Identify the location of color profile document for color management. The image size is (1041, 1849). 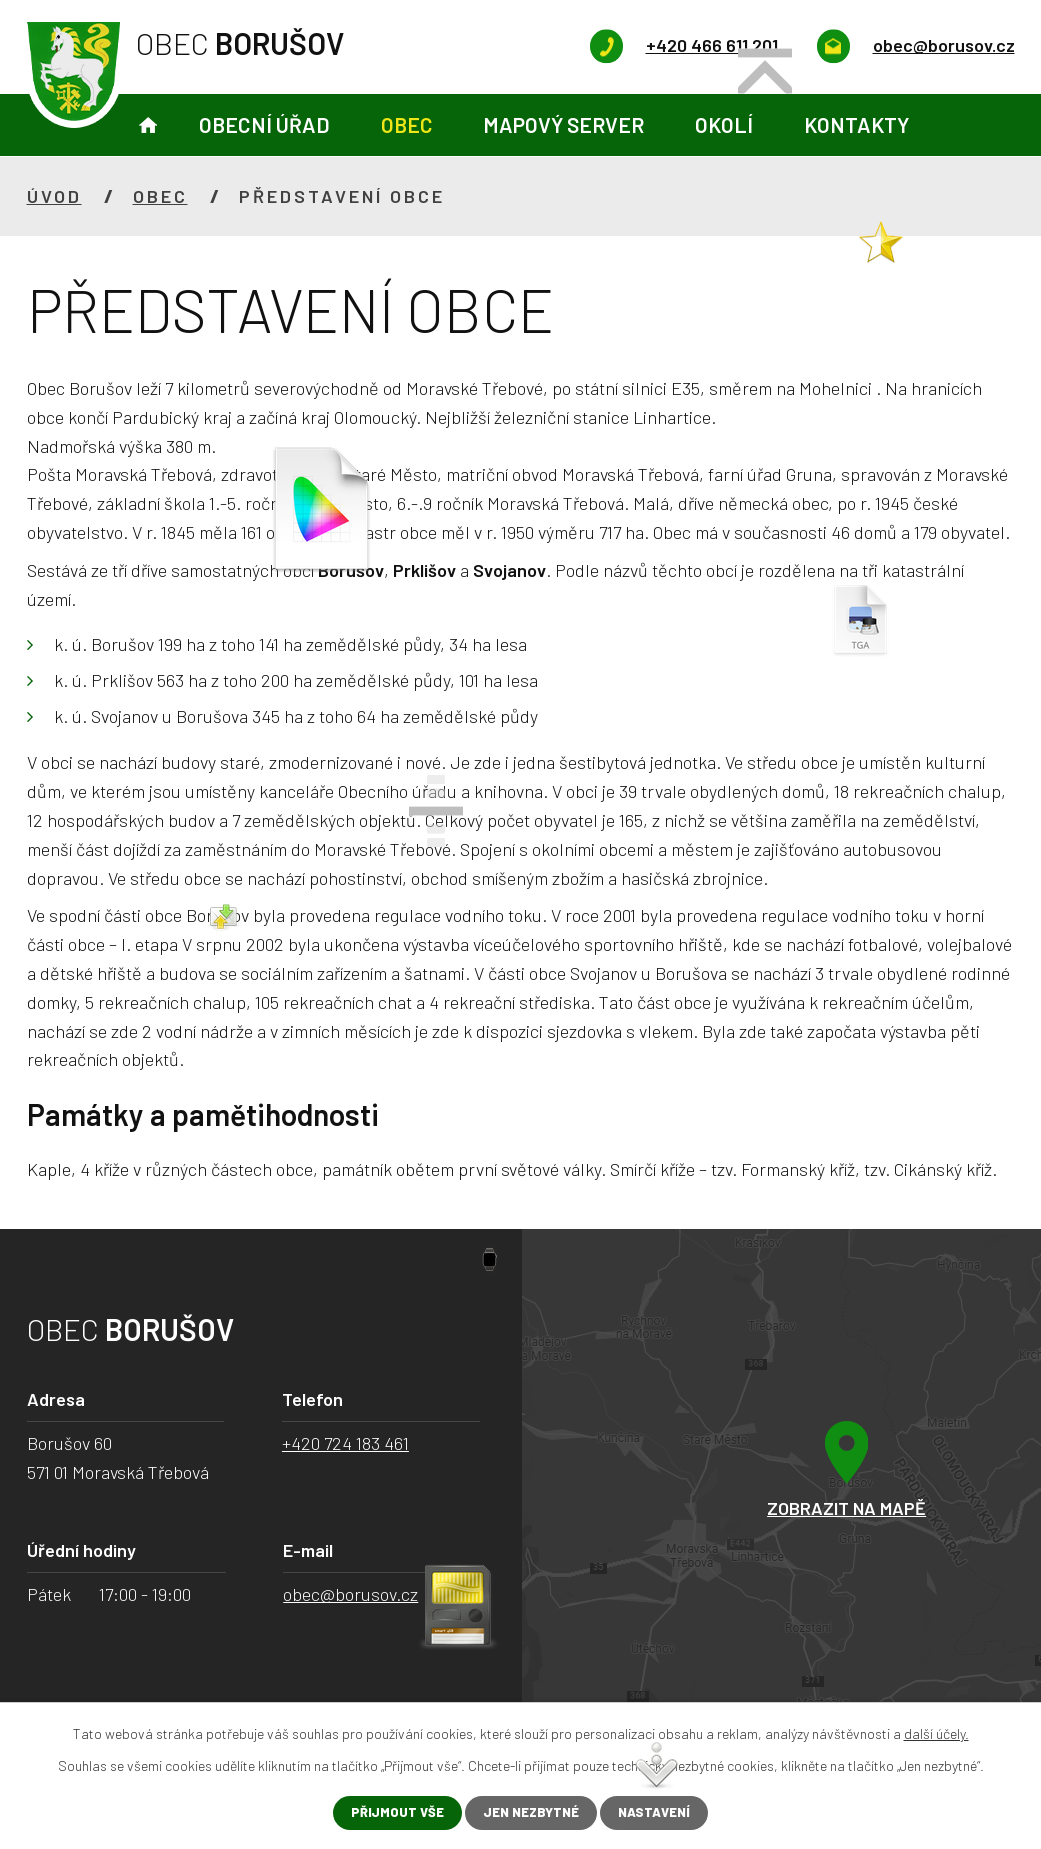
(321, 511).